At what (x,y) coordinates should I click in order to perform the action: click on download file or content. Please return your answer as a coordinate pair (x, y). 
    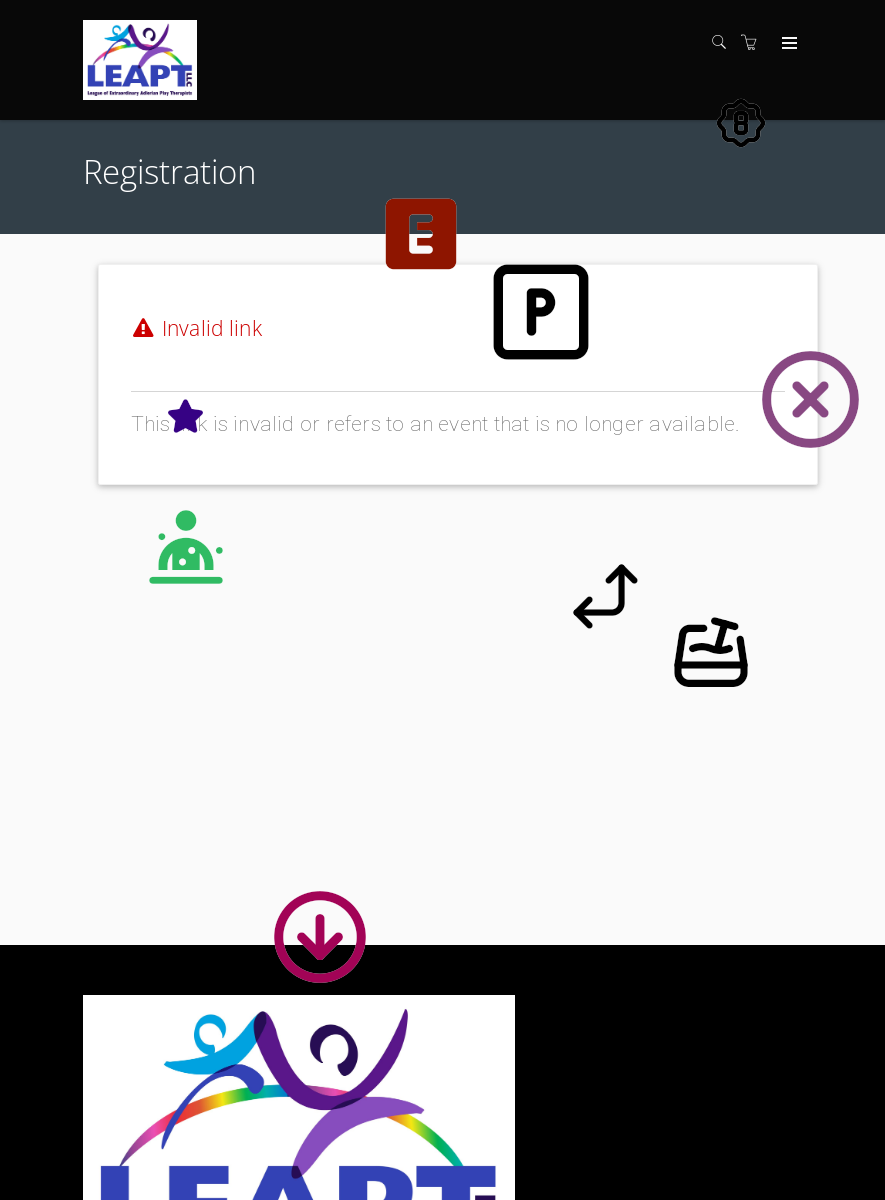
    Looking at the image, I should click on (320, 937).